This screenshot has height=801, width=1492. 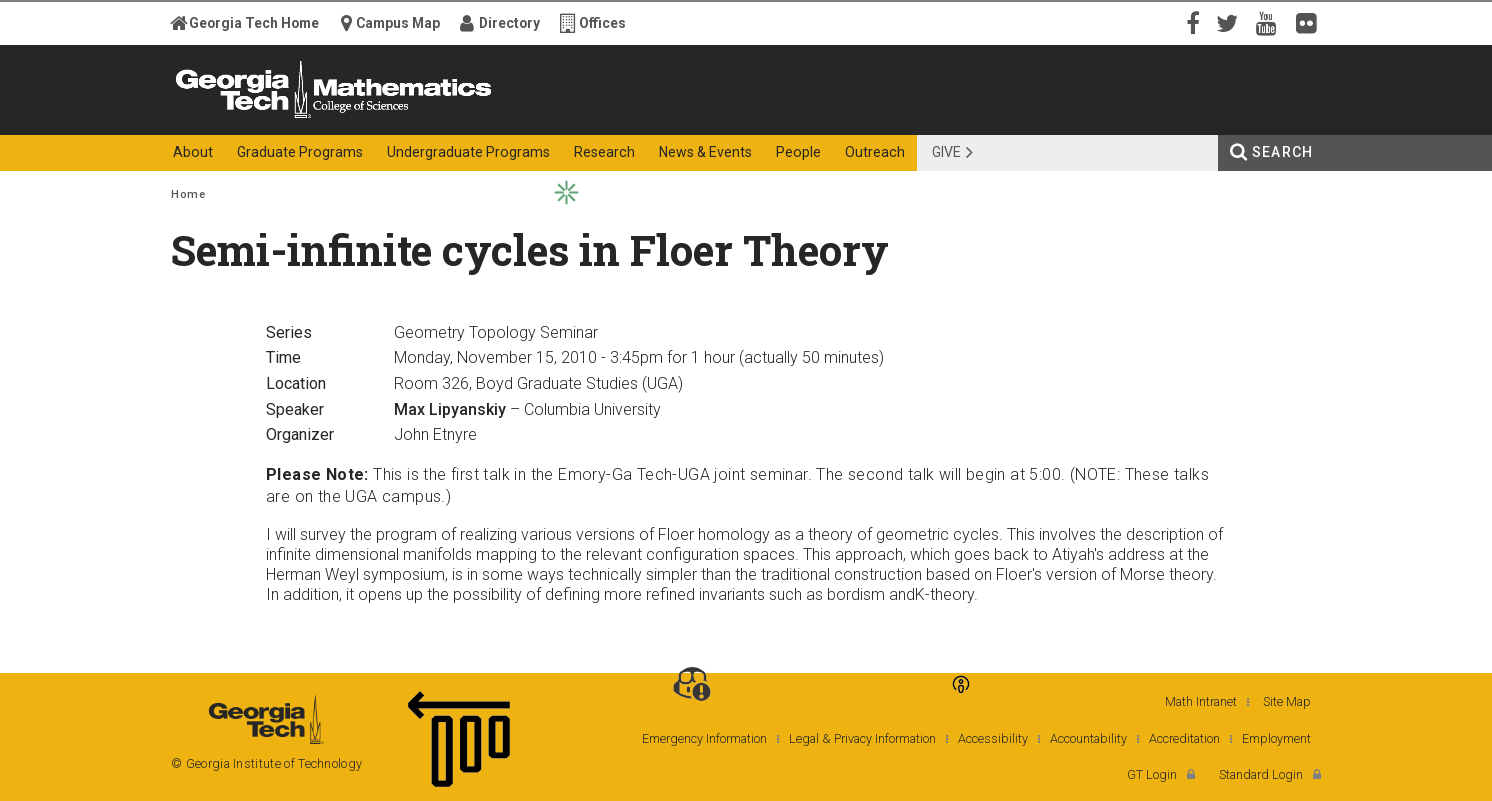 I want to click on open apple podcasts app, so click(x=961, y=684).